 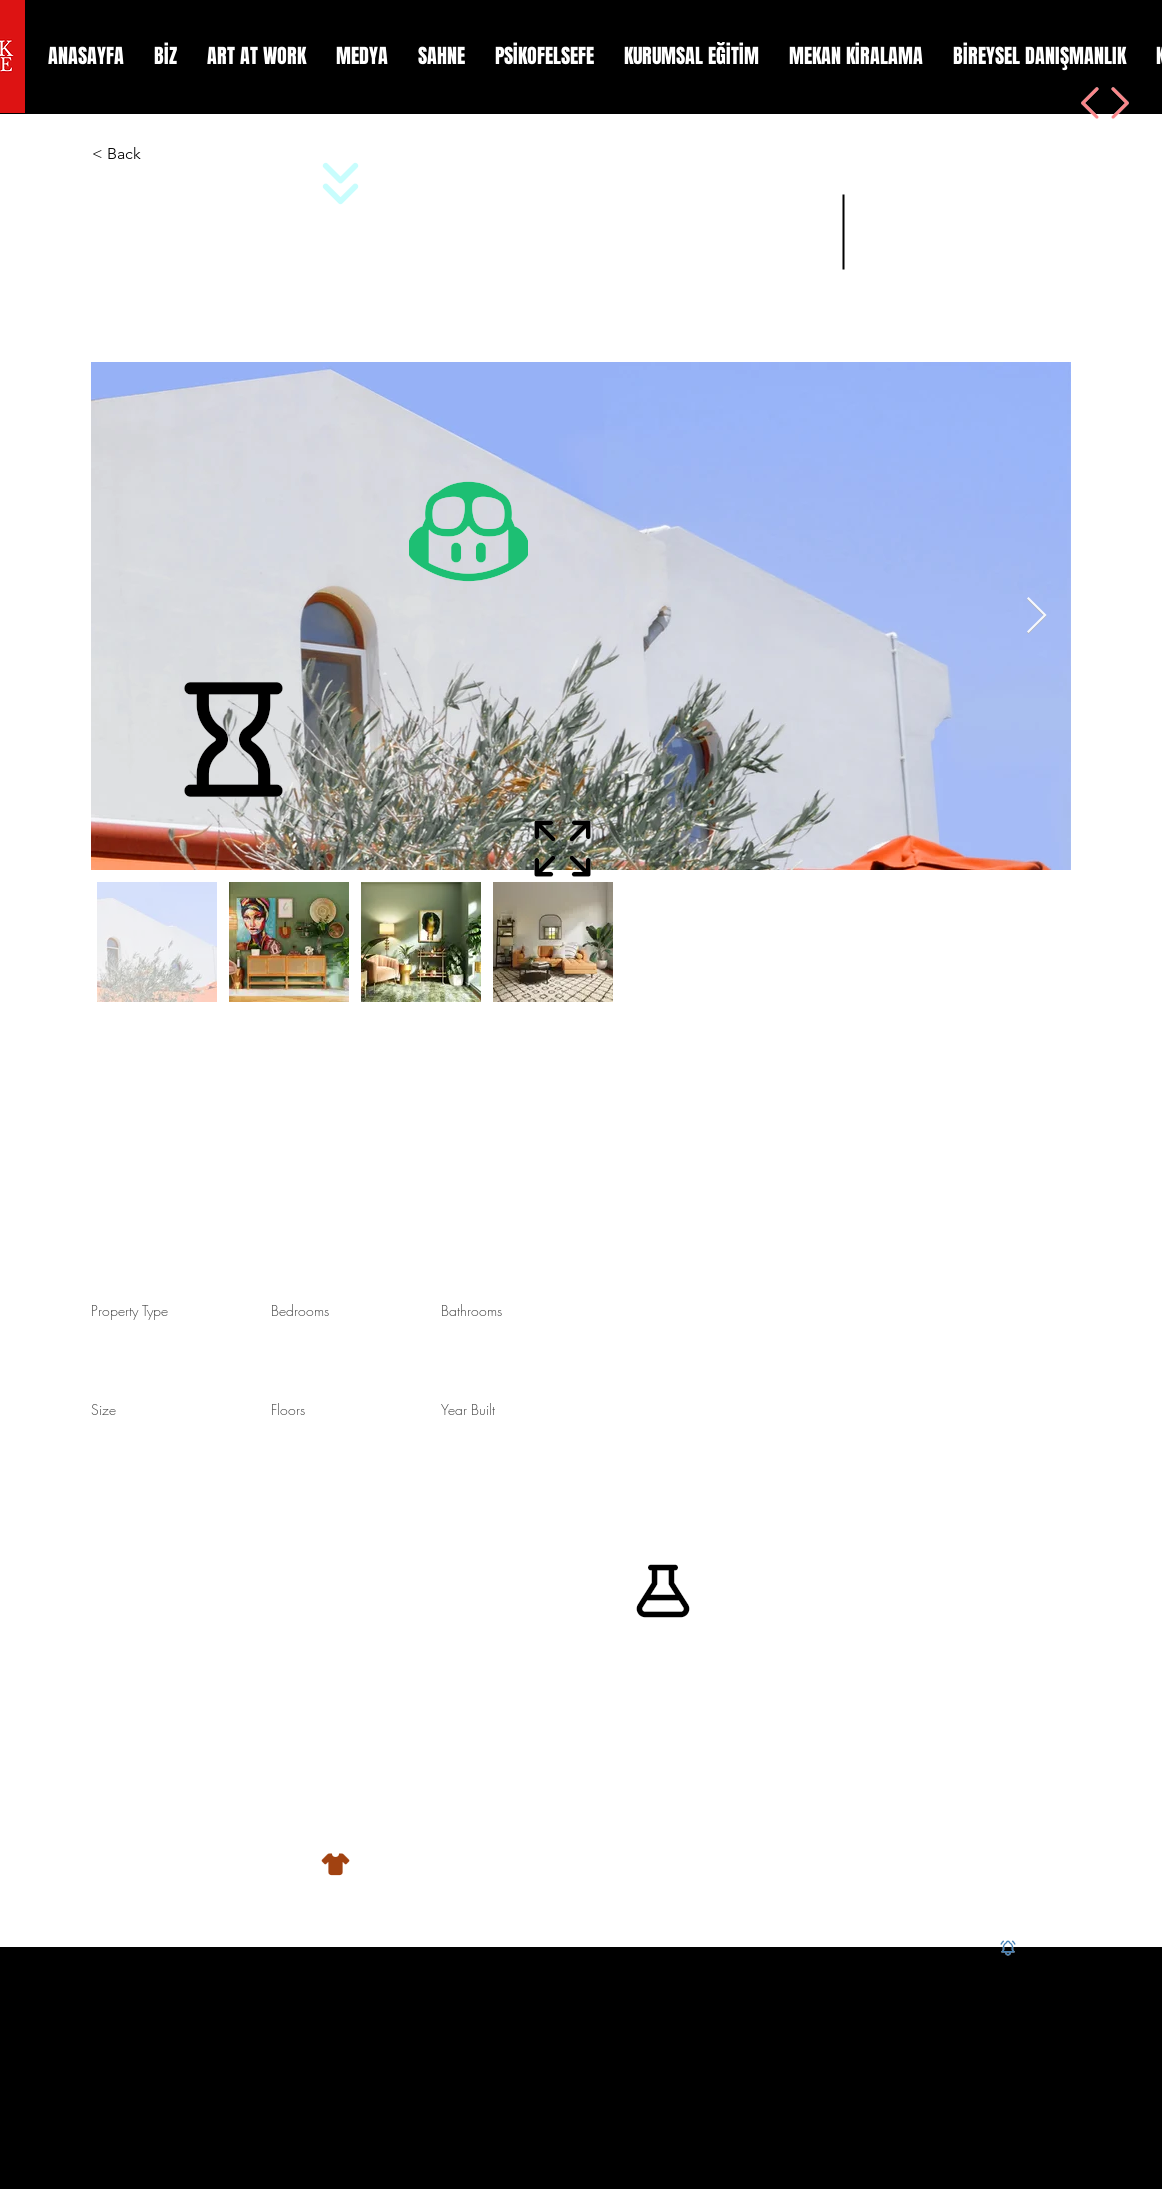 I want to click on view source code, so click(x=1105, y=103).